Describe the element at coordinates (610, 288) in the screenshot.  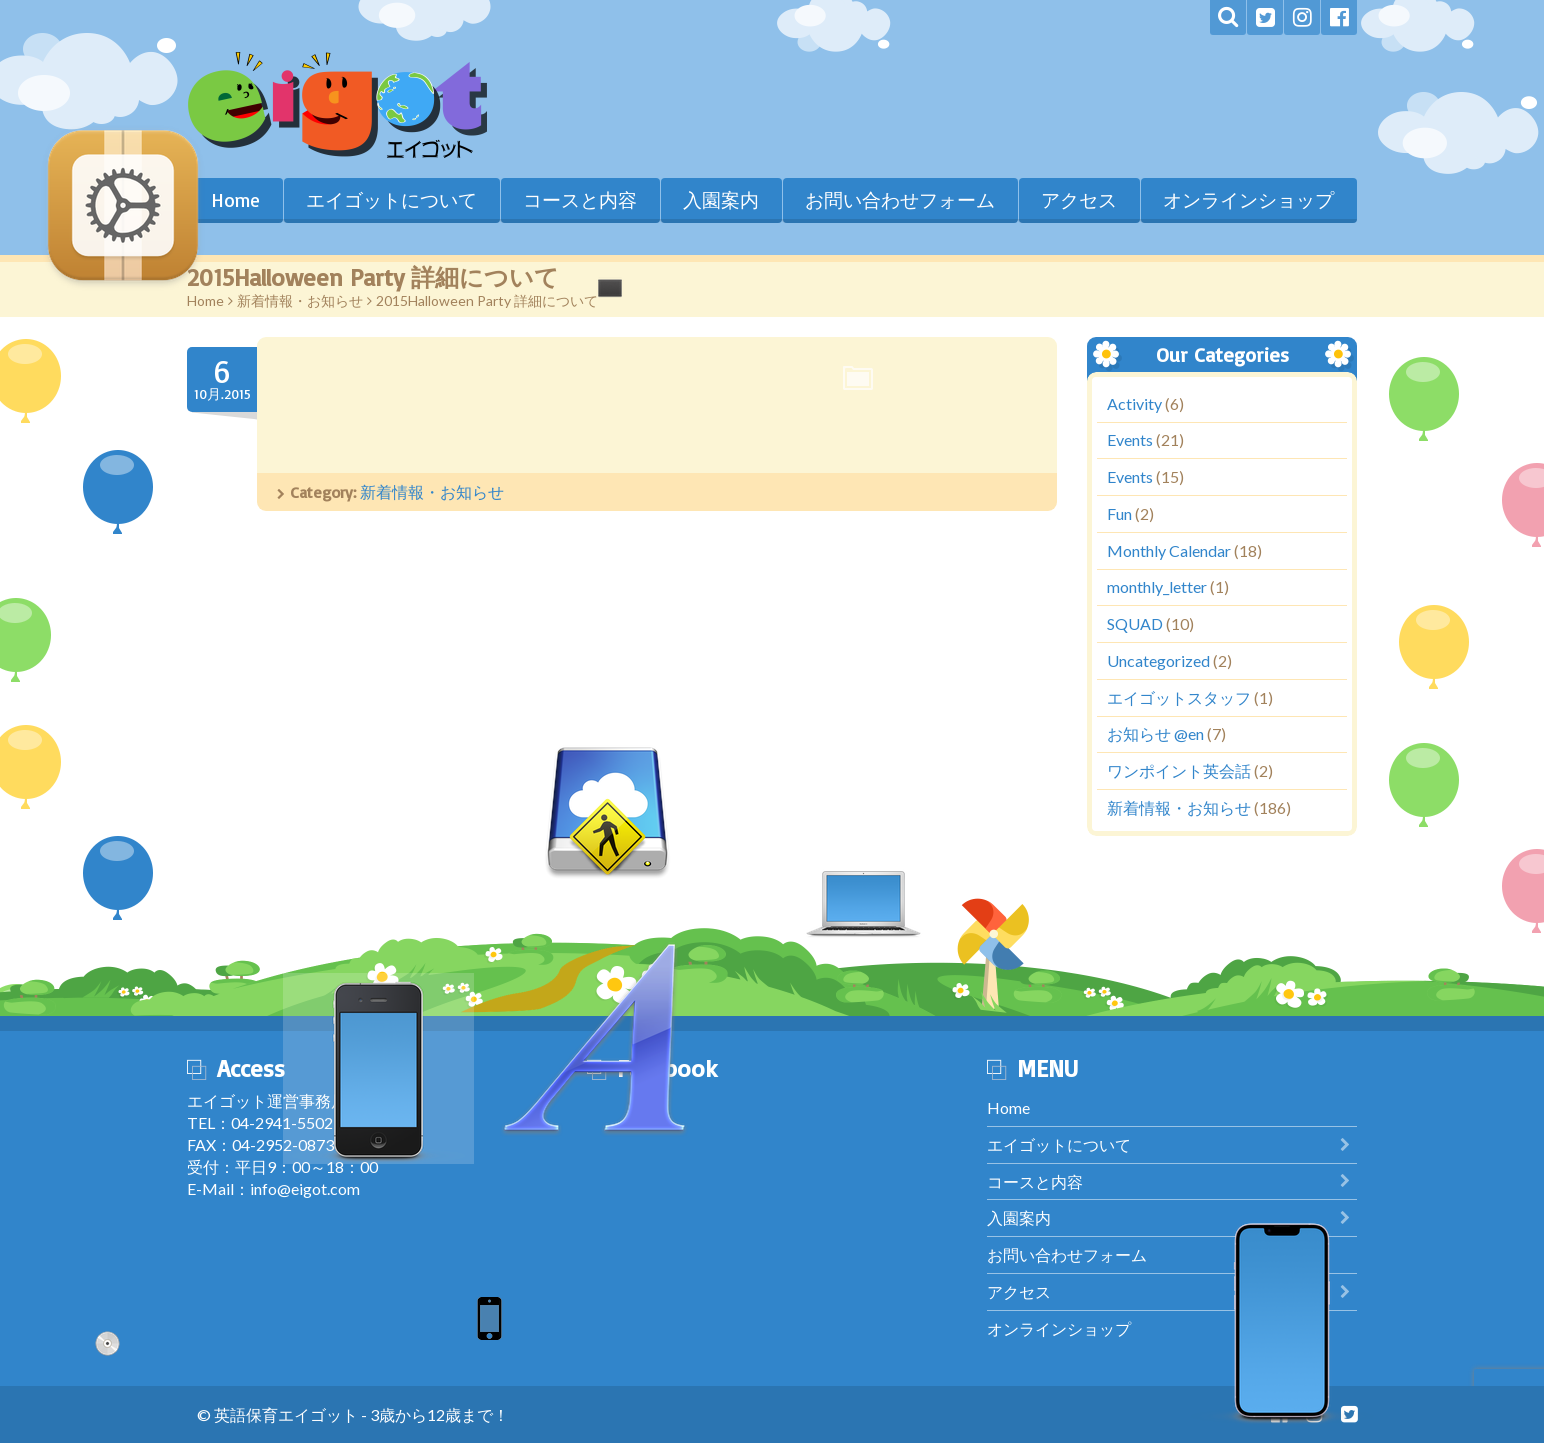
I see `indicates magic trackpad is connected via bluetooth` at that location.